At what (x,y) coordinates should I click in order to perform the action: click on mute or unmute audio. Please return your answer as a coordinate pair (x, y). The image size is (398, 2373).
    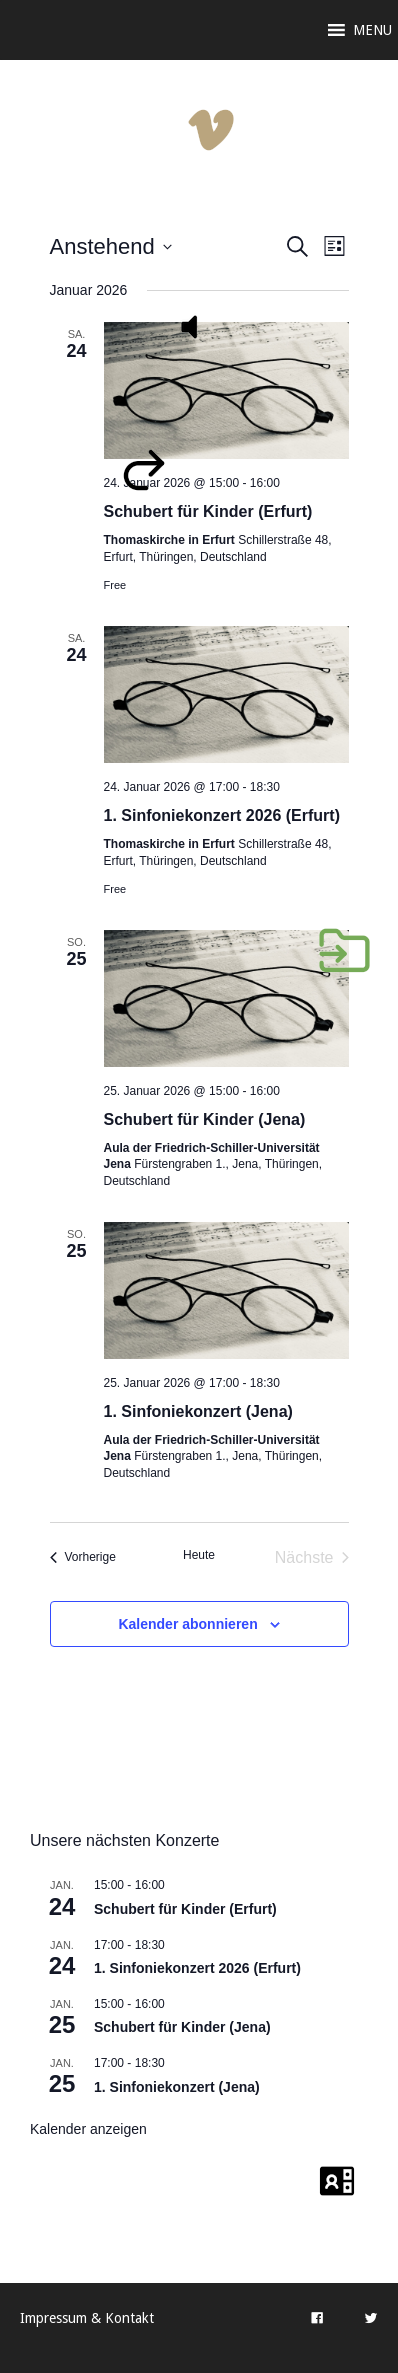
    Looking at the image, I should click on (190, 327).